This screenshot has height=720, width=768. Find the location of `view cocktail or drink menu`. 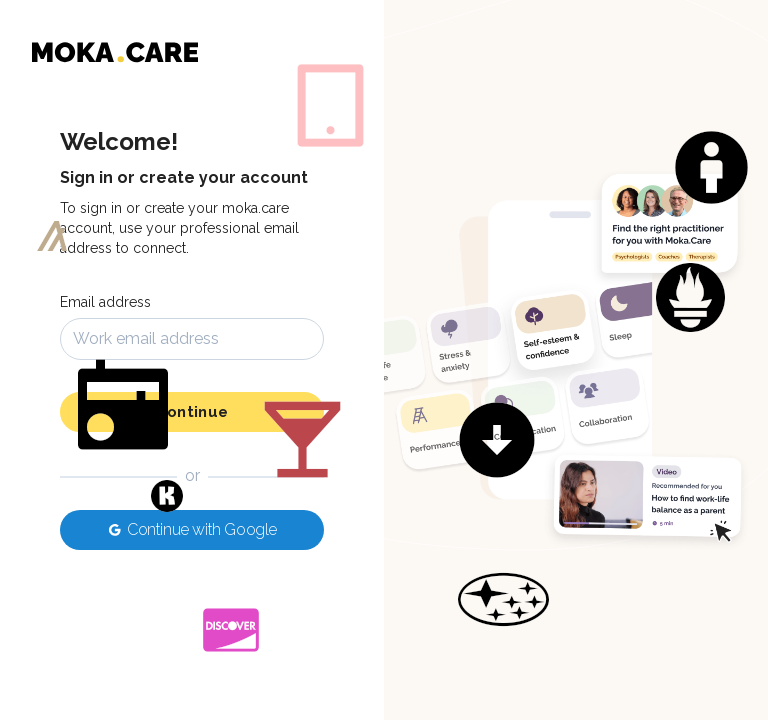

view cocktail or drink menu is located at coordinates (302, 439).